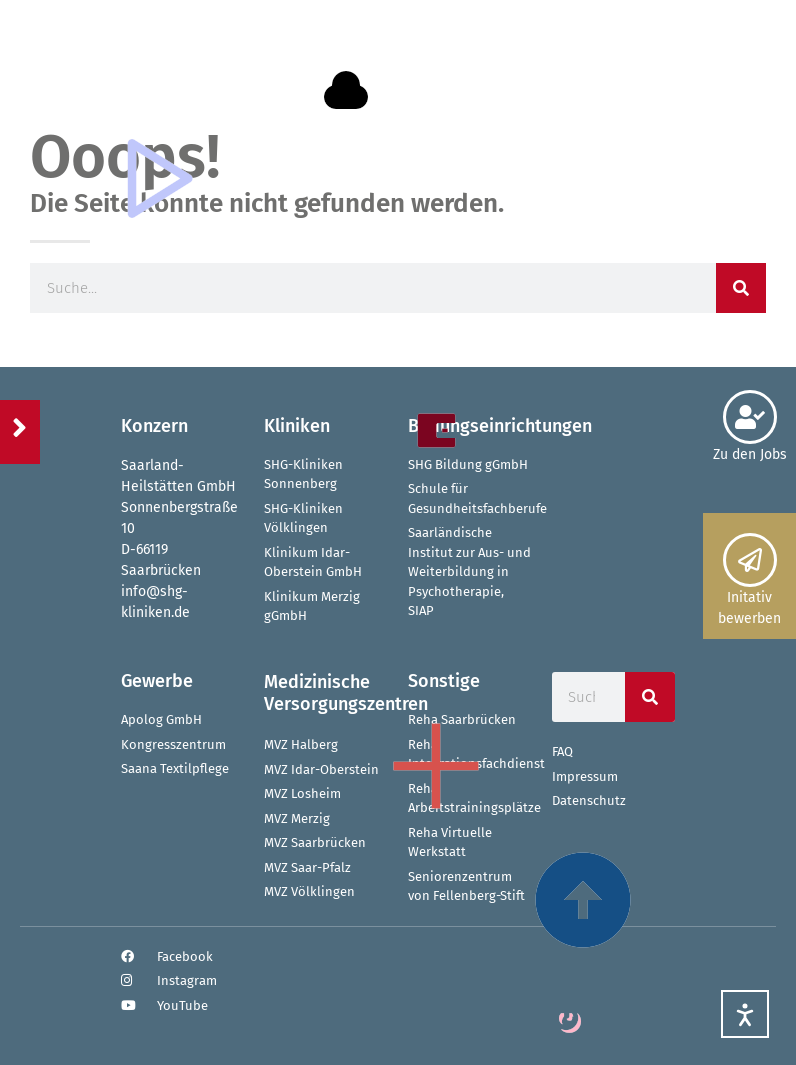 This screenshot has height=1065, width=796. What do you see at coordinates (570, 1023) in the screenshot?
I see `visit genius lyrics website` at bounding box center [570, 1023].